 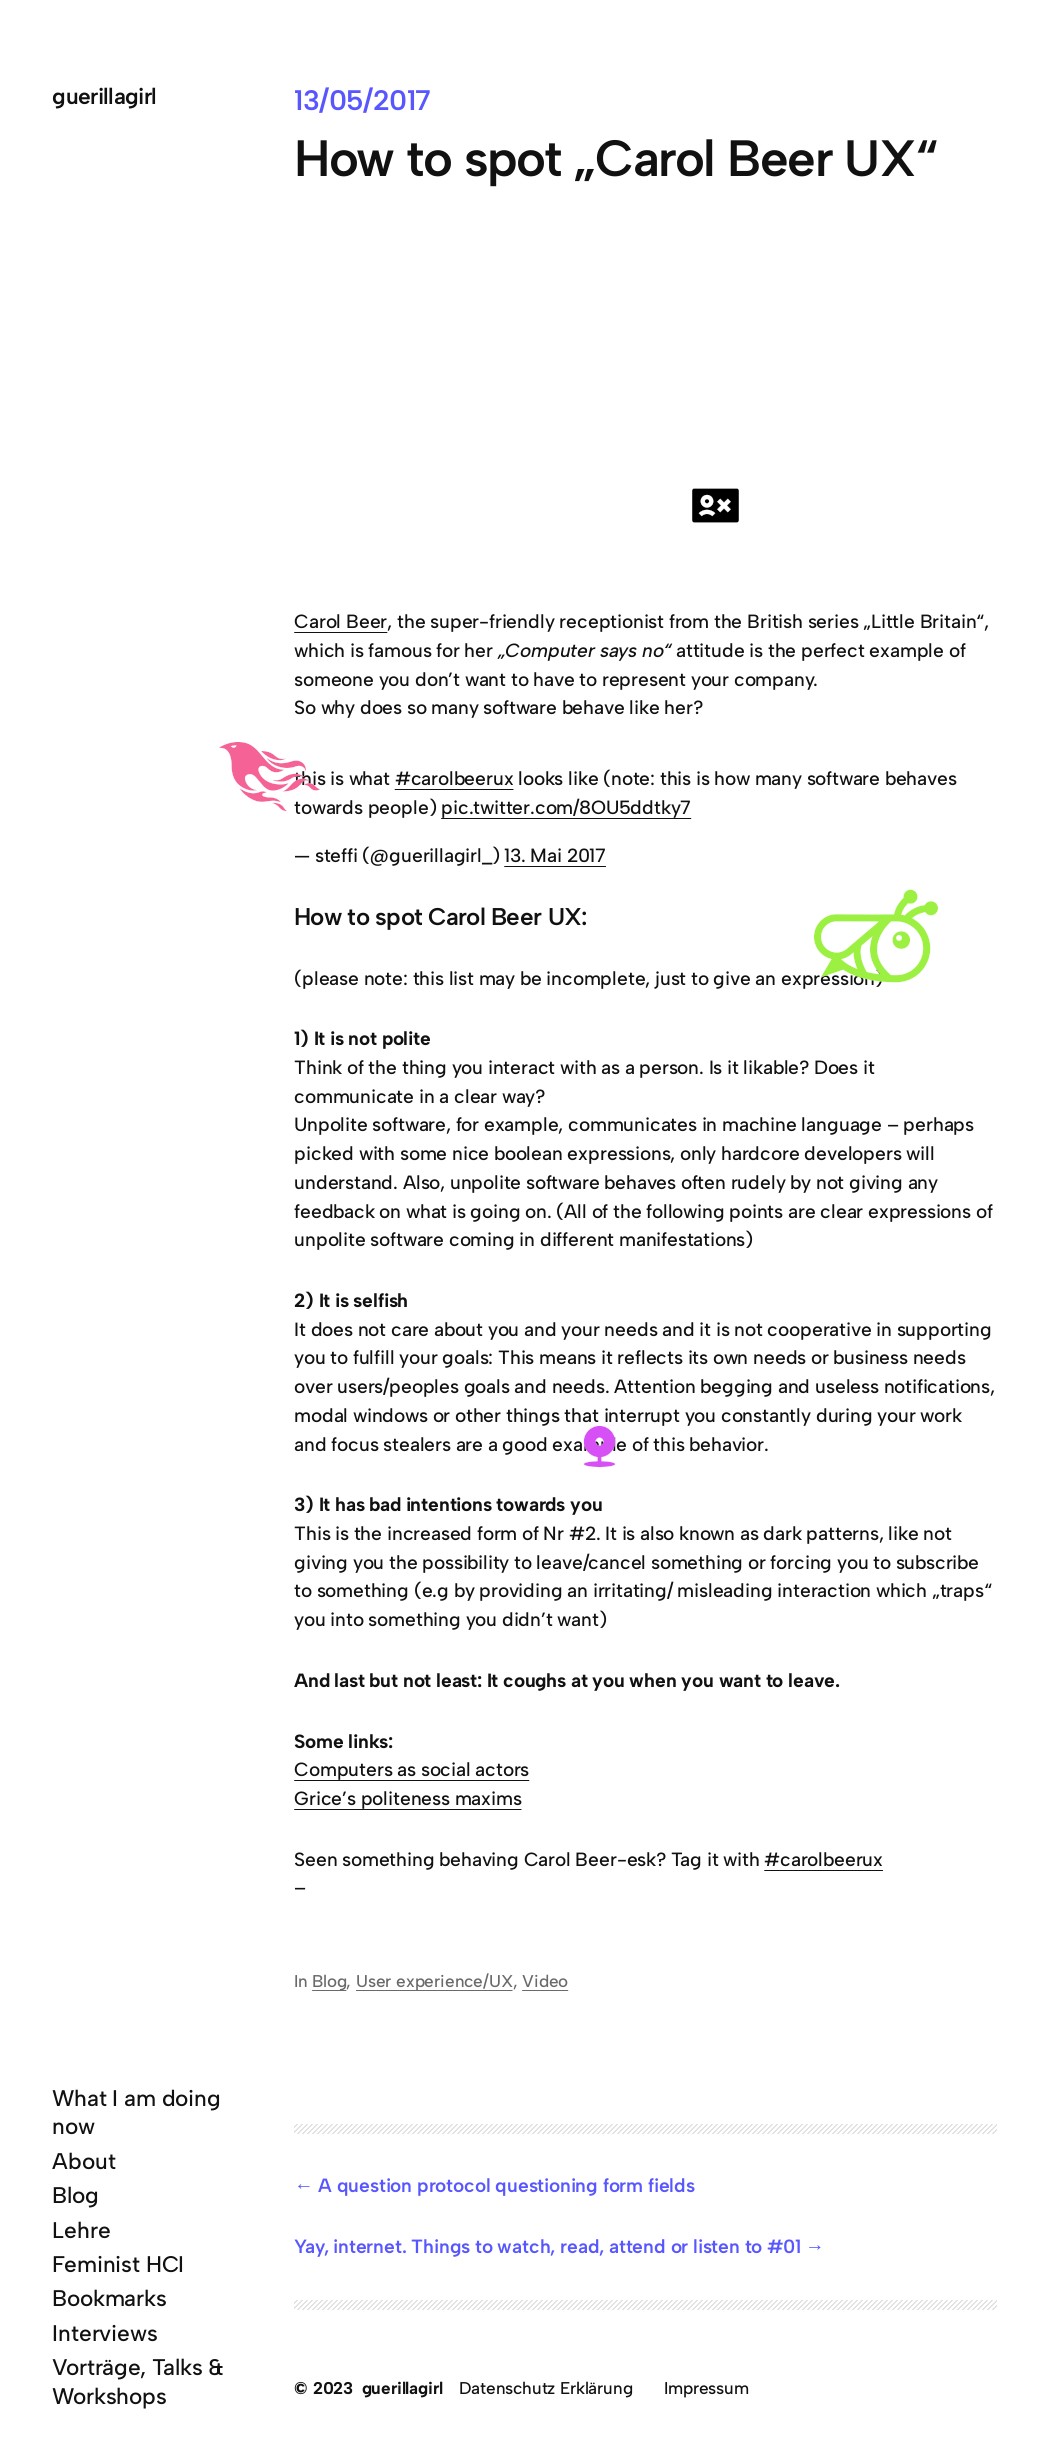 I want to click on indicates an expired pass or credential, so click(x=715, y=505).